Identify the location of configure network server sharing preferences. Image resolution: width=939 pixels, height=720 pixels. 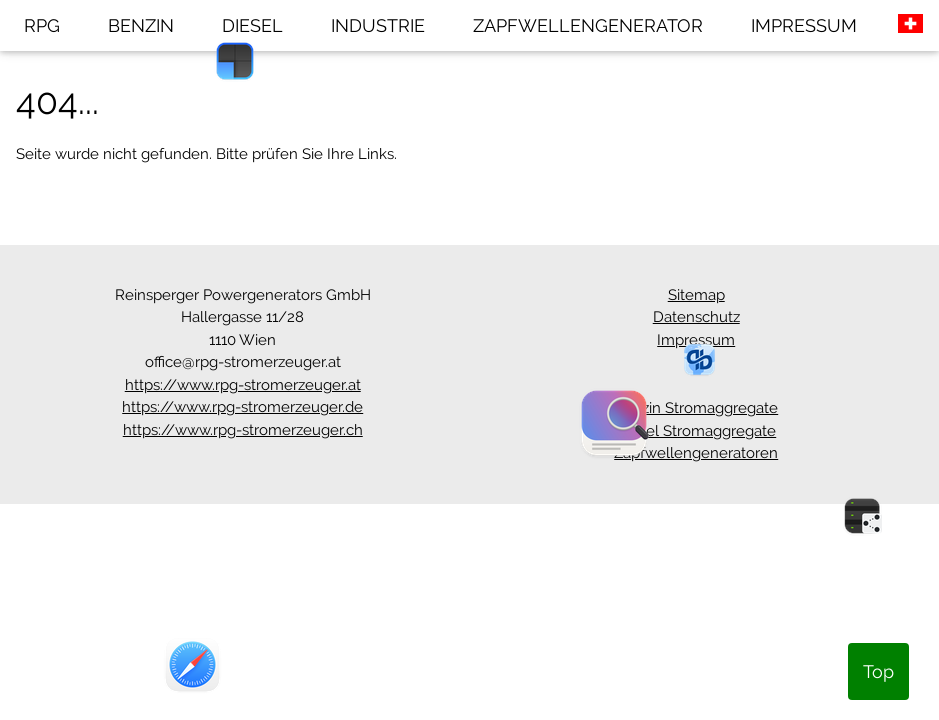
(862, 516).